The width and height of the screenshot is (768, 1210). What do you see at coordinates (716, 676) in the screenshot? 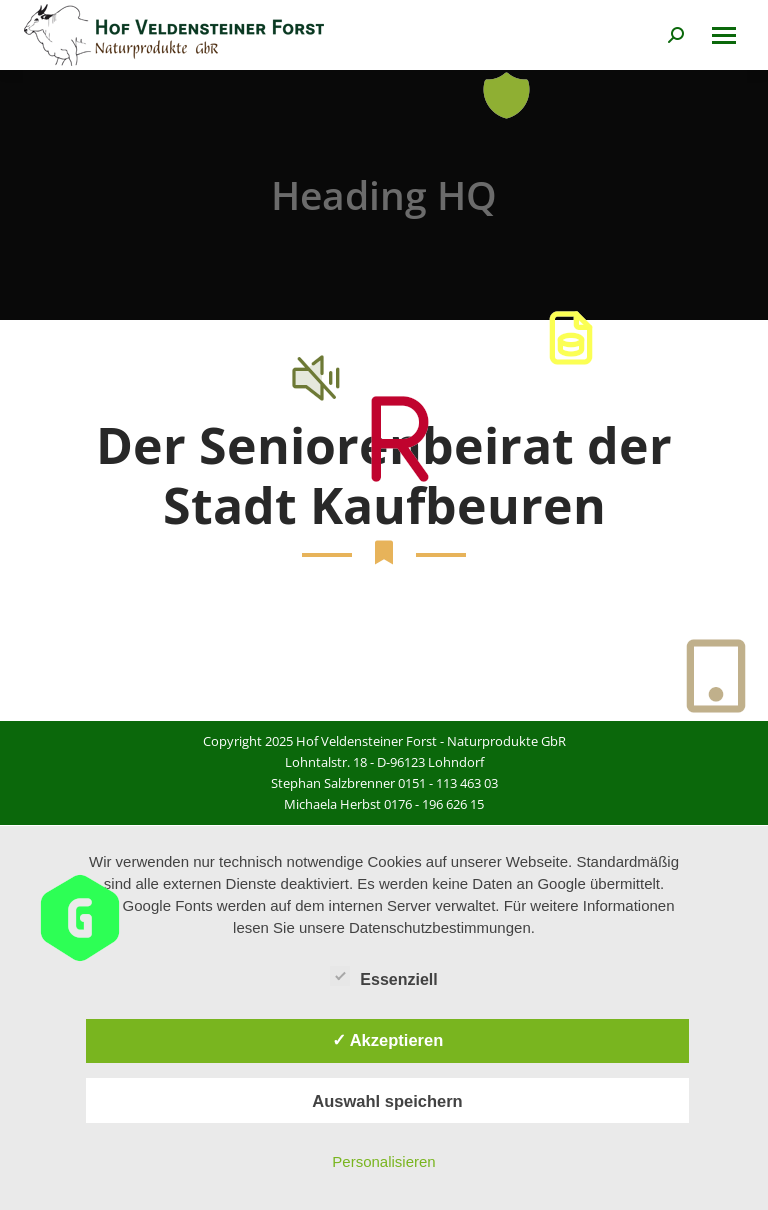
I see `switch to tablet view` at bounding box center [716, 676].